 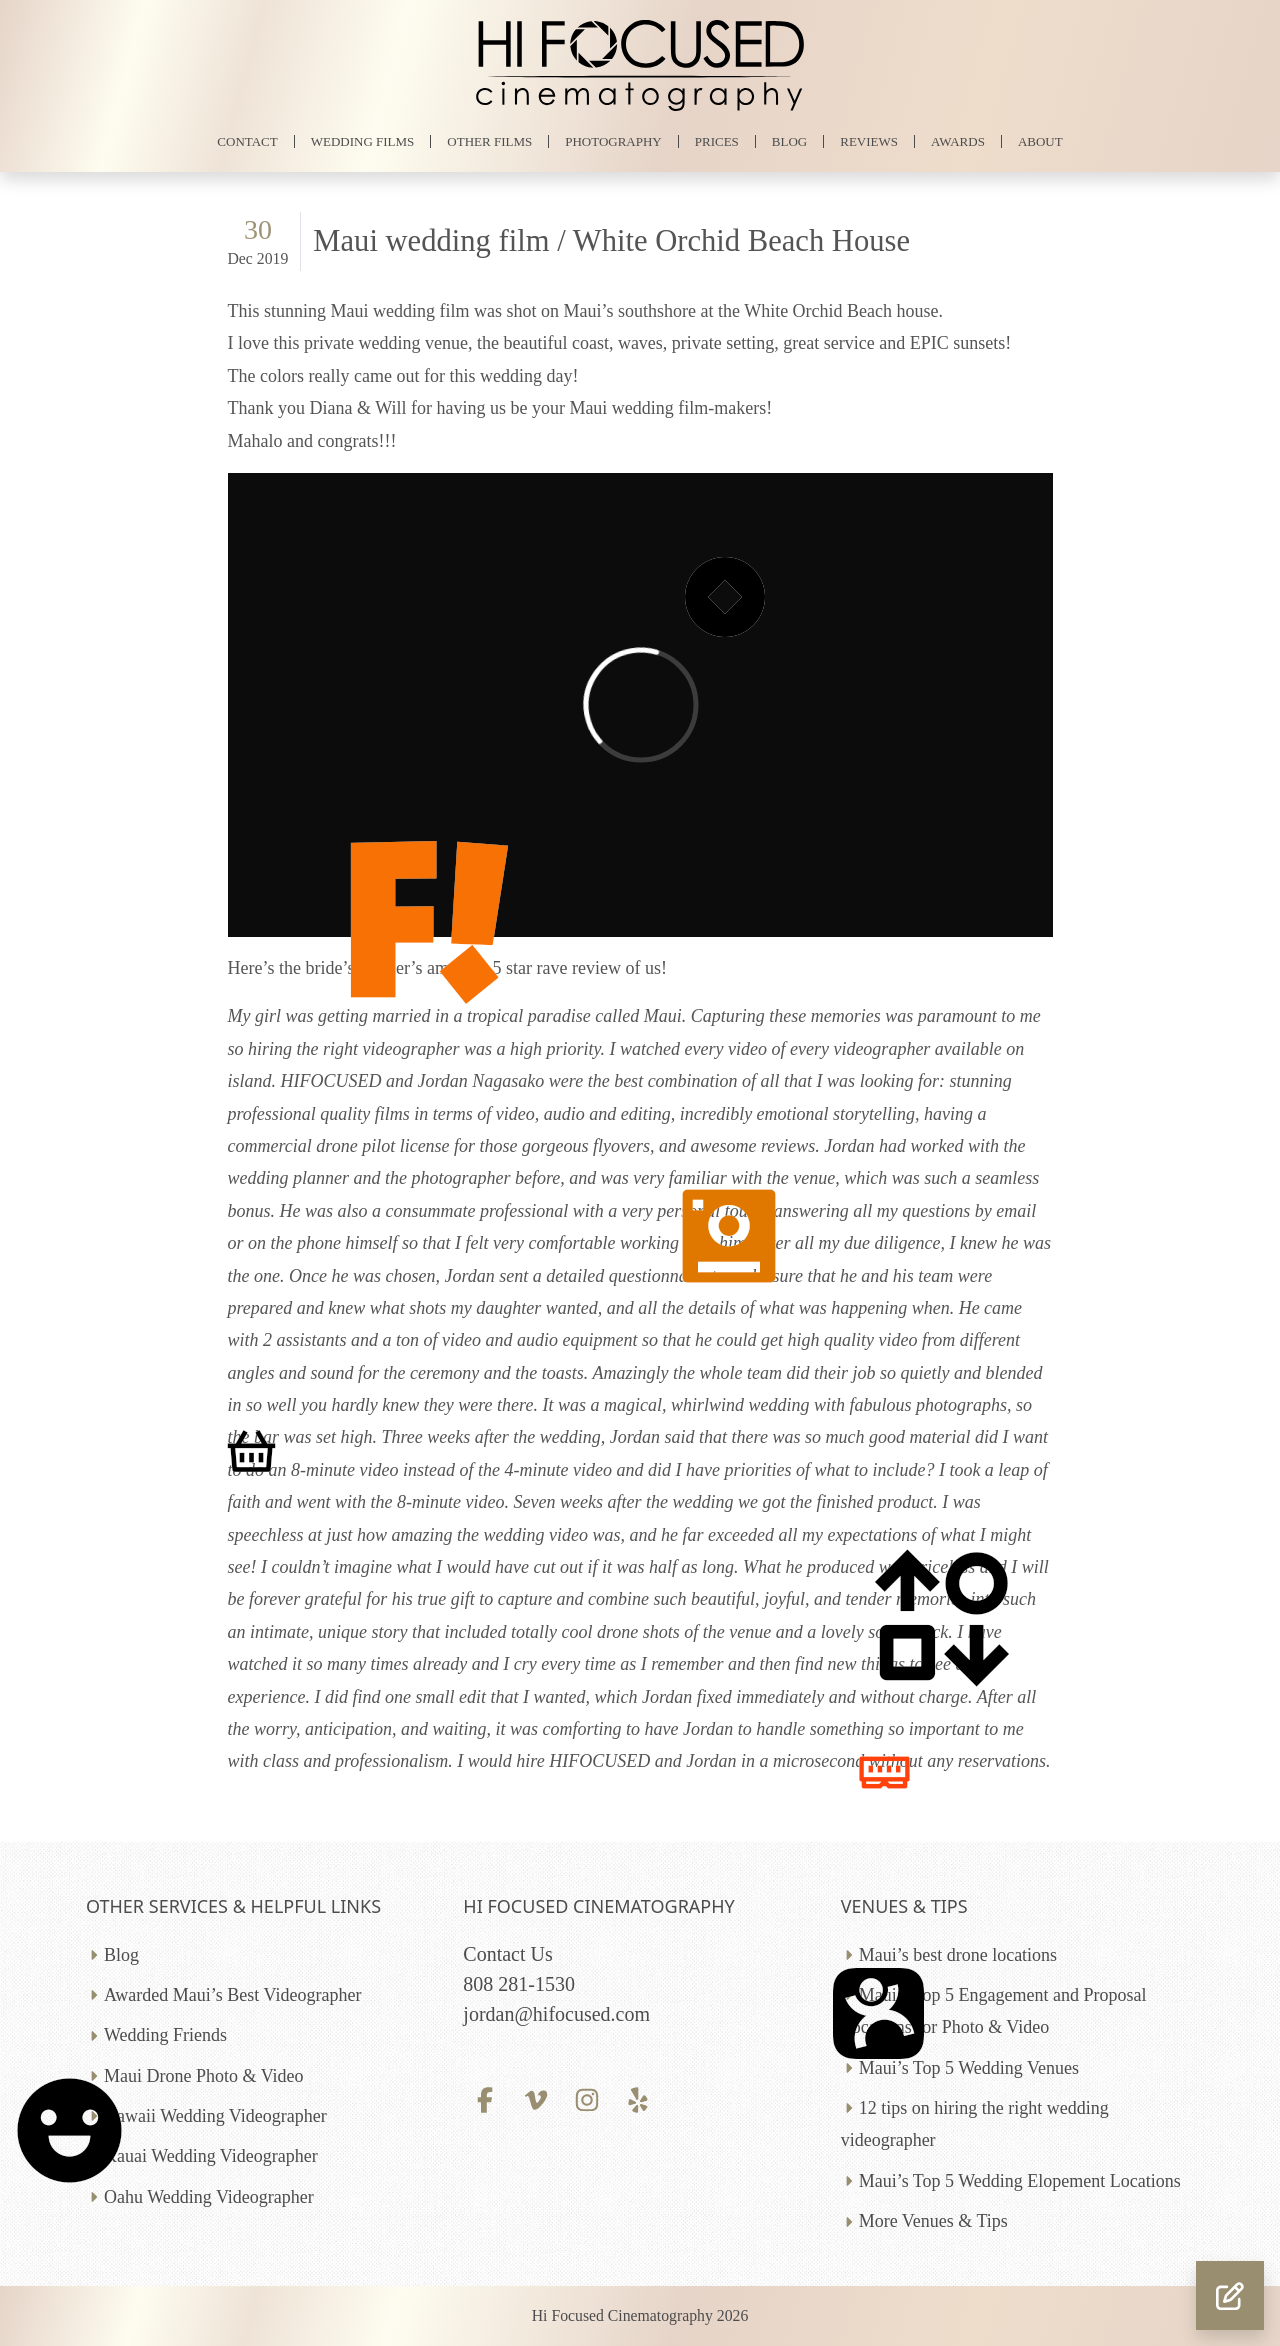 What do you see at coordinates (429, 922) in the screenshot?
I see `Fritz! brand logo` at bounding box center [429, 922].